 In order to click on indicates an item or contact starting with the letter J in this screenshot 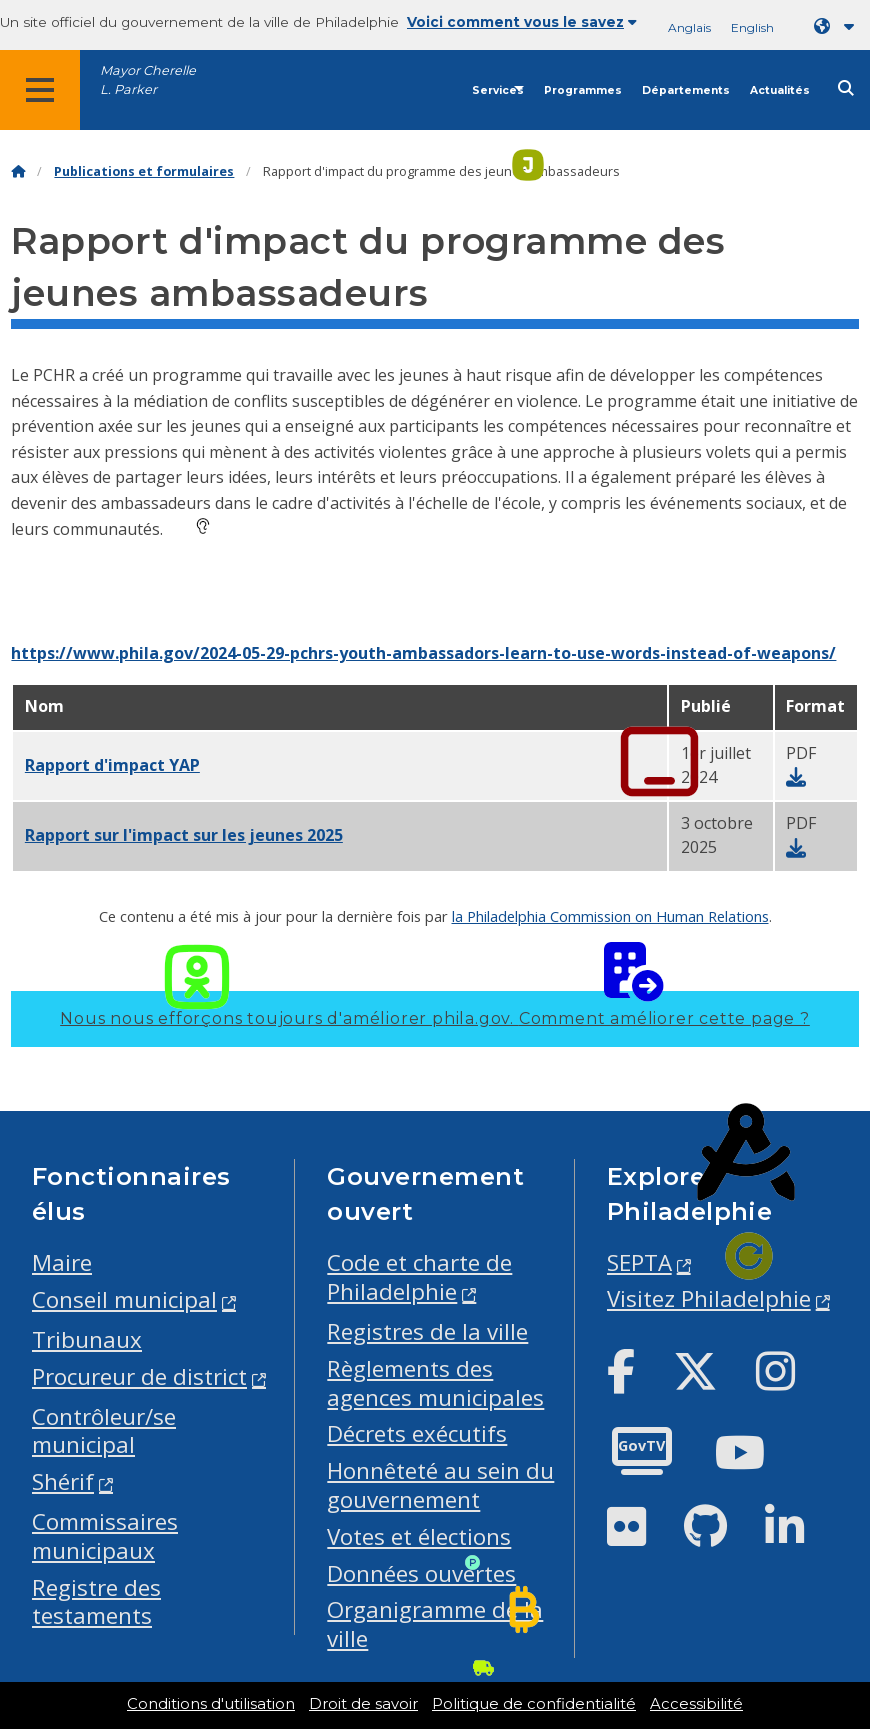, I will do `click(528, 165)`.